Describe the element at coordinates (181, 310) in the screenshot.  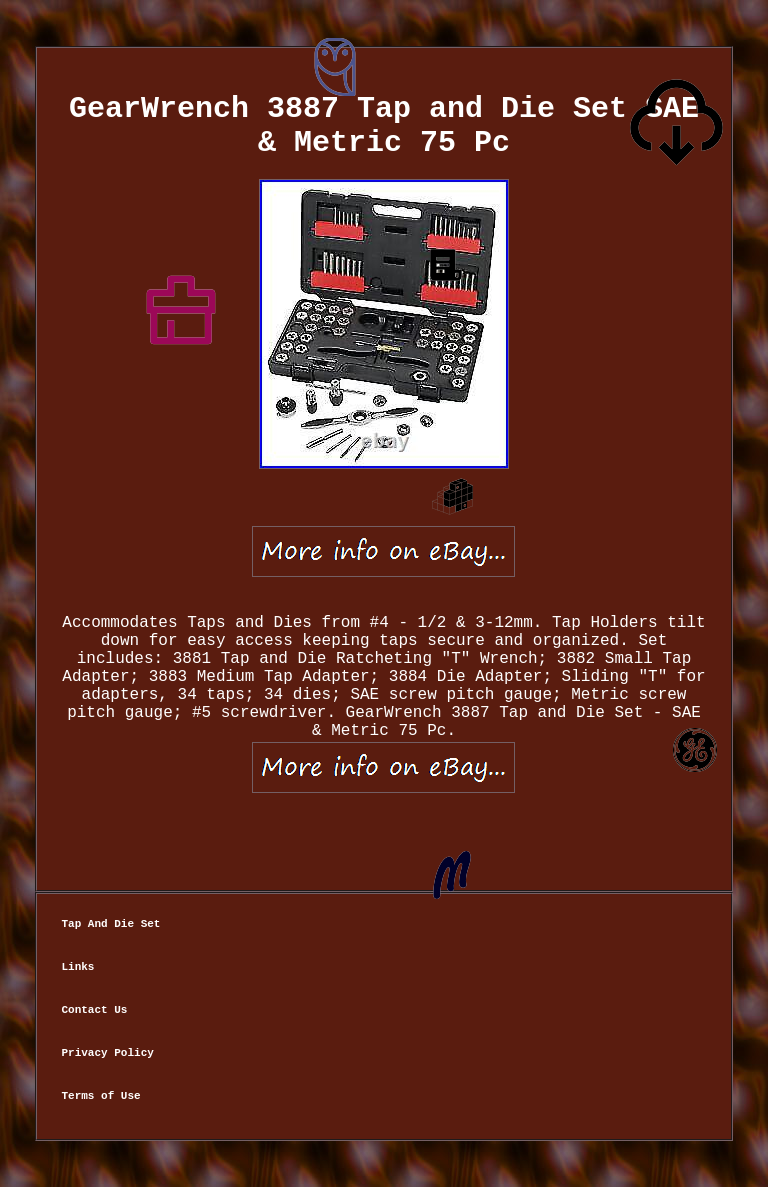
I see `access brush or painting tools` at that location.